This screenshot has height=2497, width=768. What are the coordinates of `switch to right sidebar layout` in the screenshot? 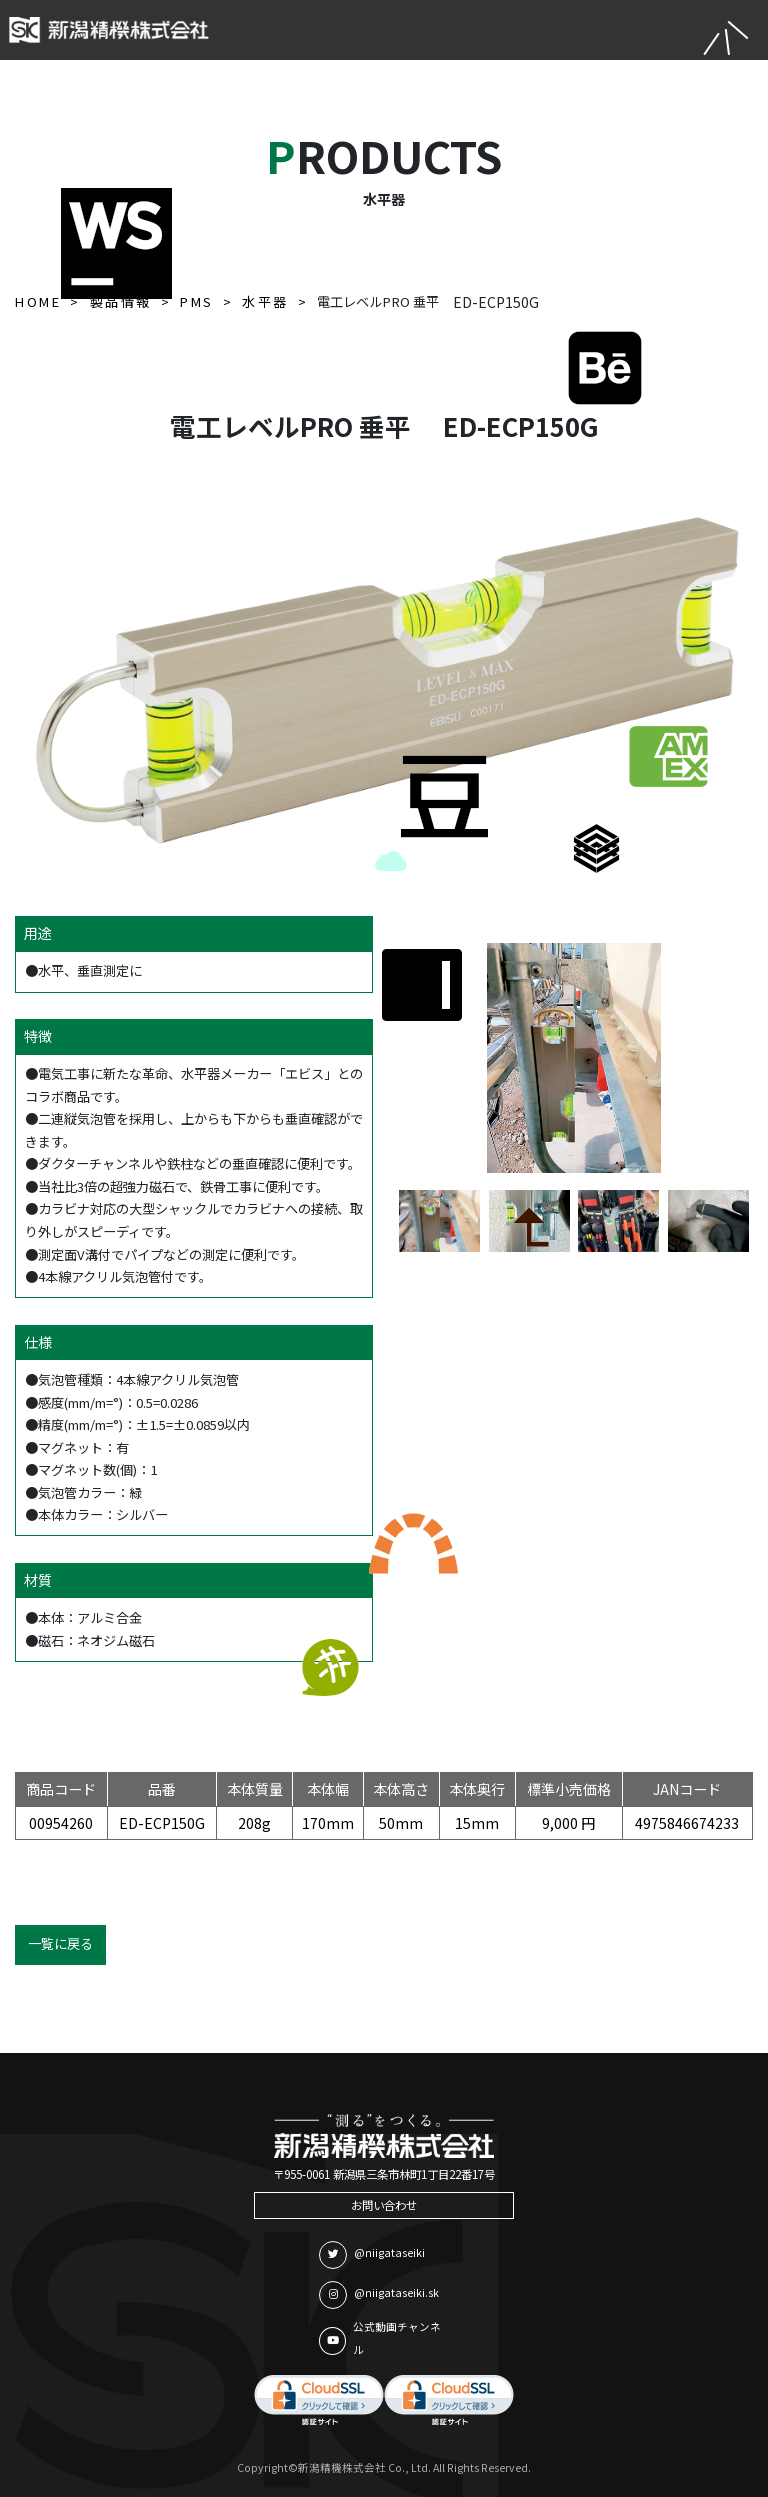 It's located at (422, 985).